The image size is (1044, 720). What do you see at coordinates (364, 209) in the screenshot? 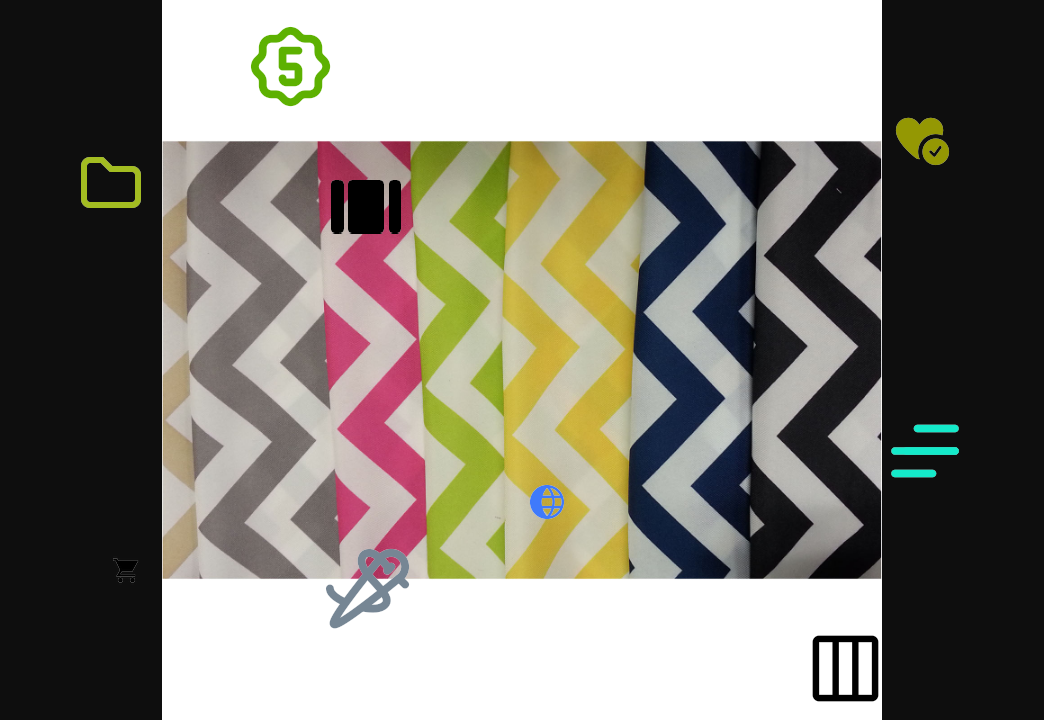
I see `switch to array or column view layout` at bounding box center [364, 209].